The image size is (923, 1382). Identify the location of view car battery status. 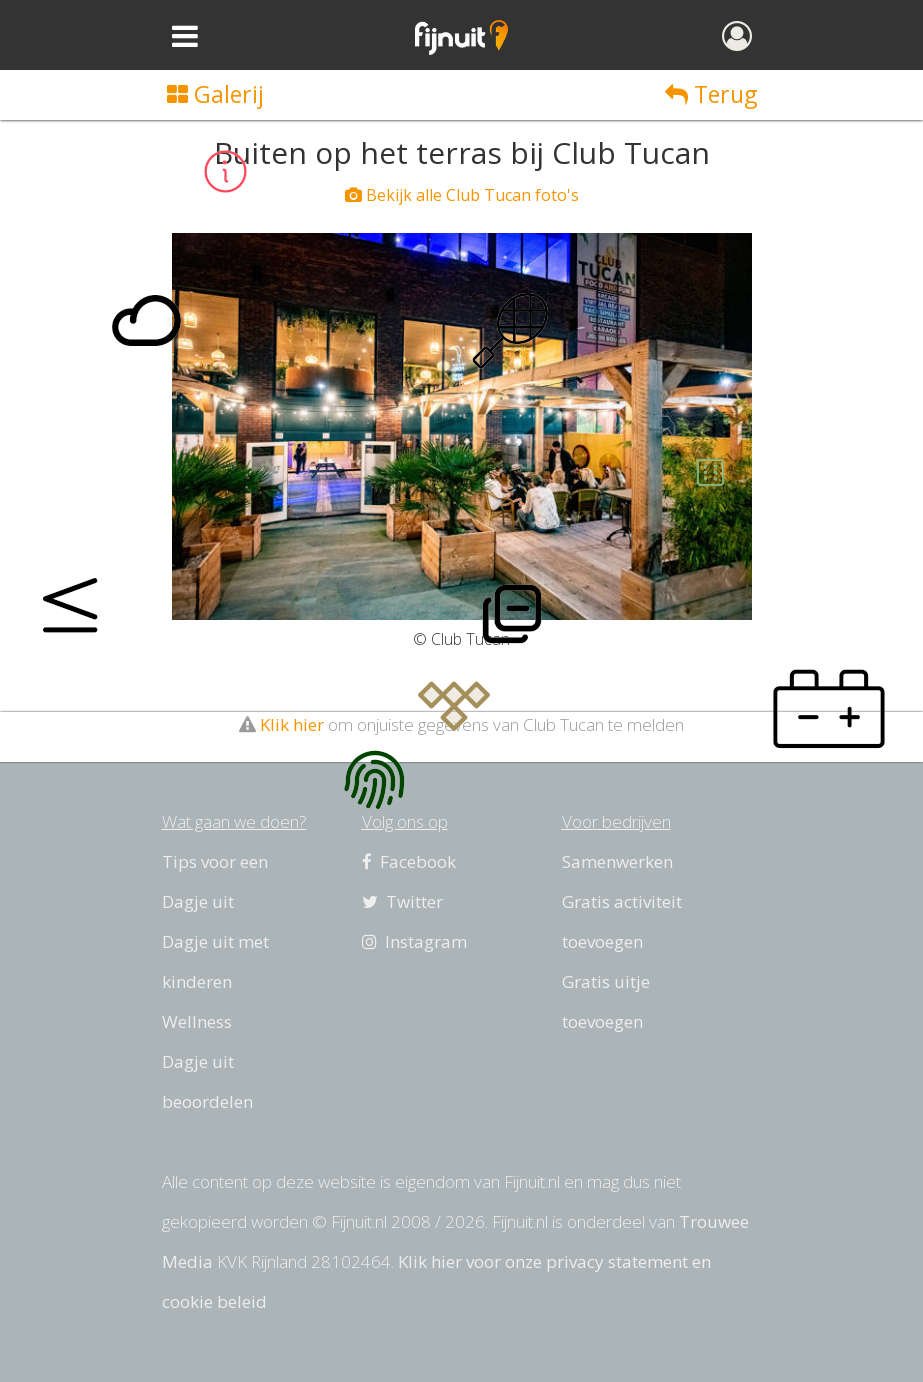
(829, 713).